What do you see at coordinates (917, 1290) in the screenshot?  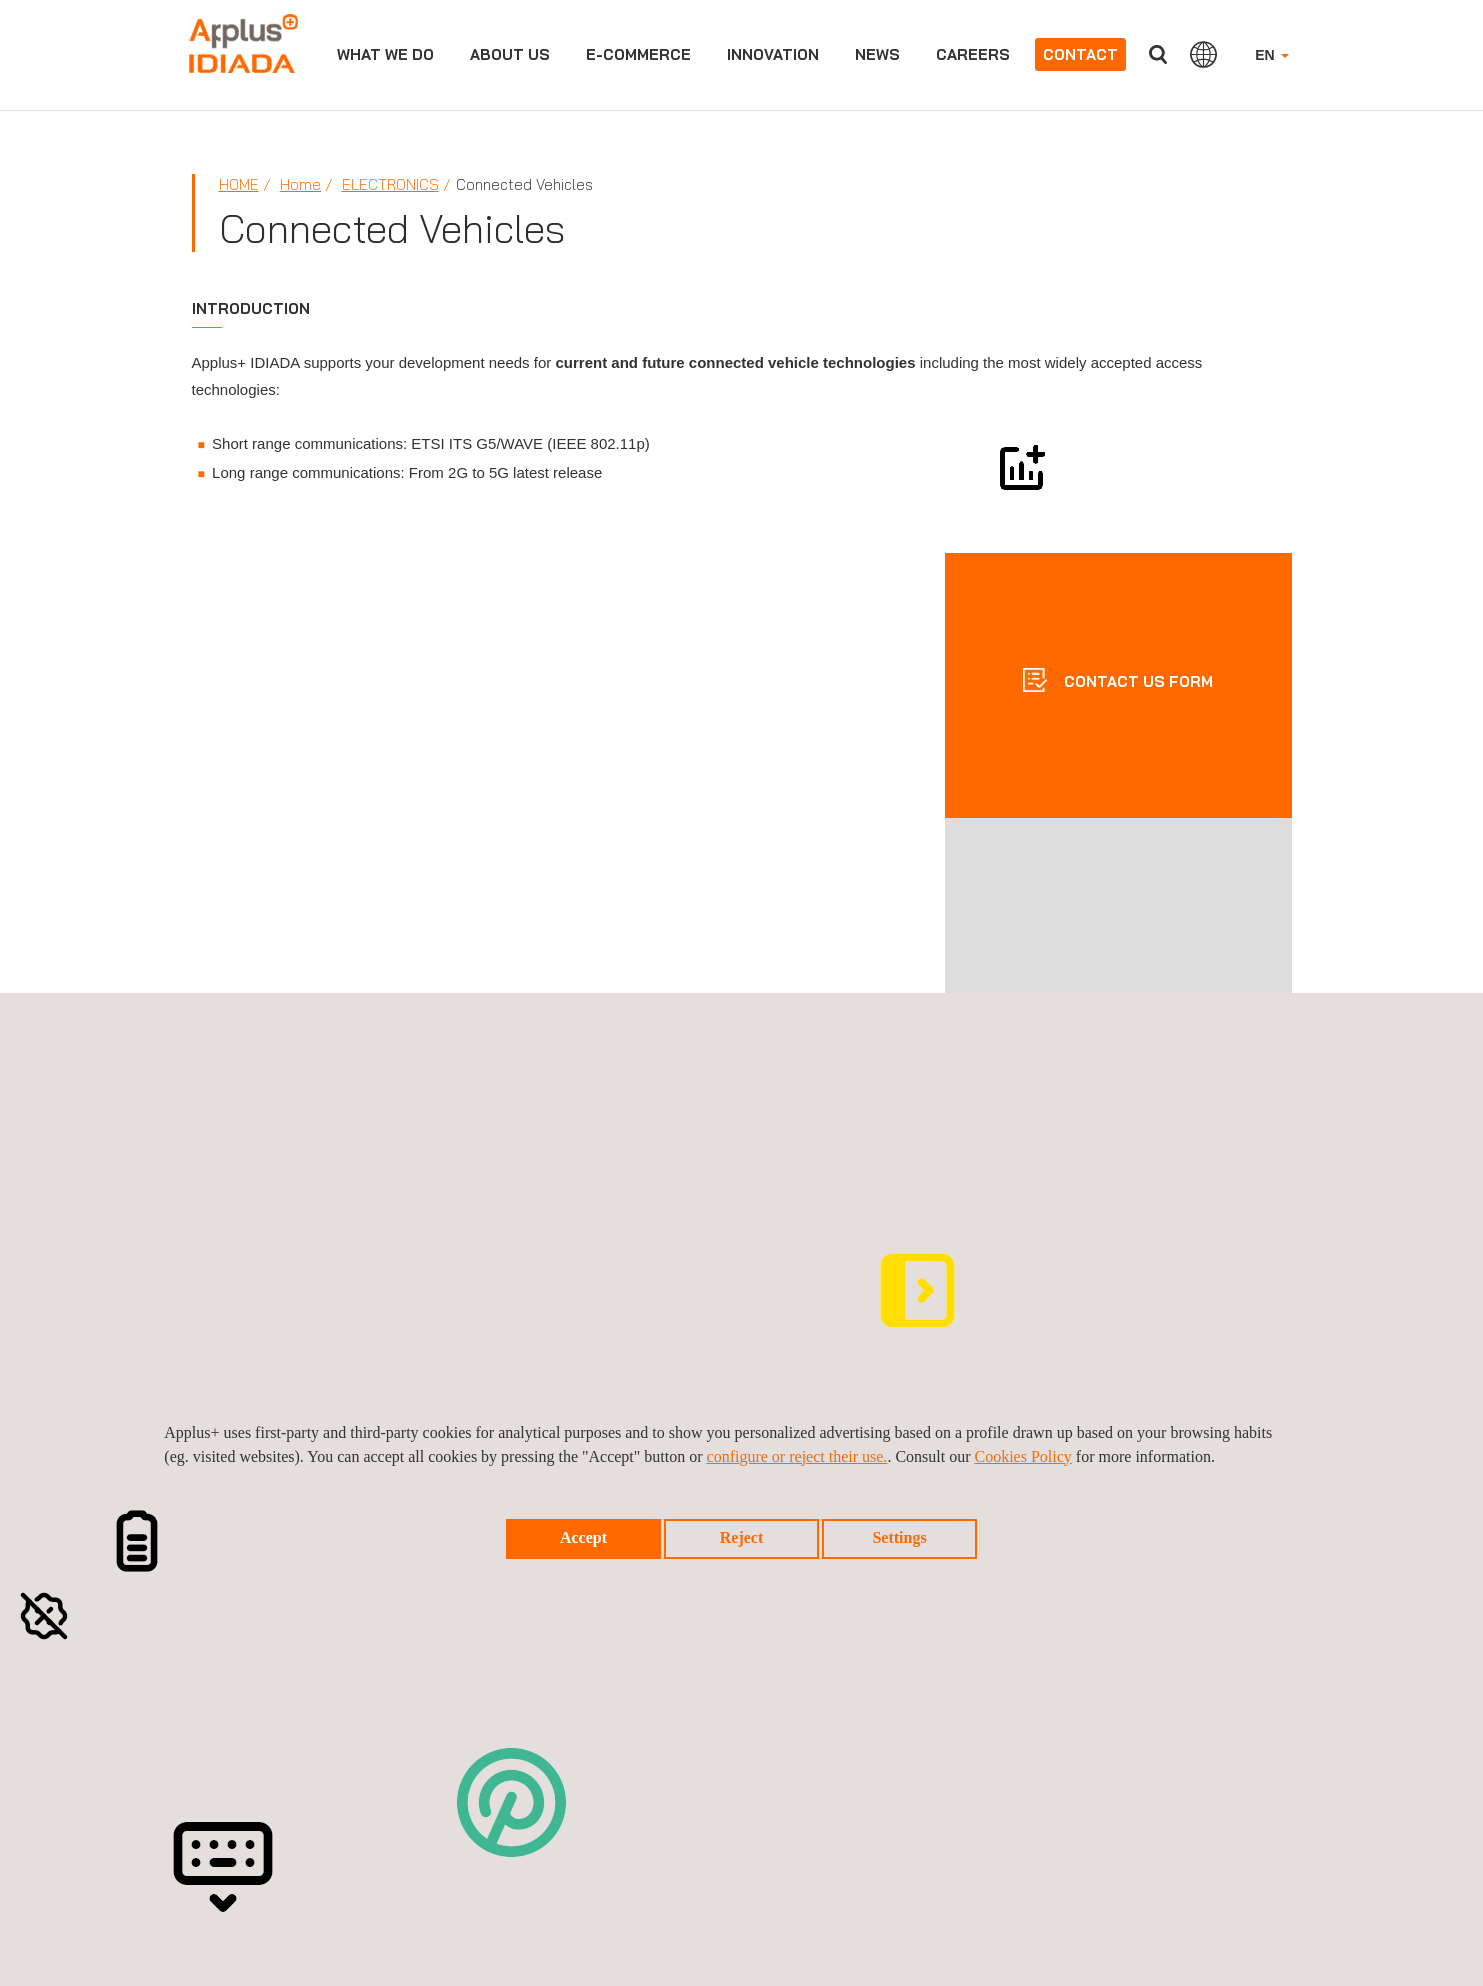 I see `expand the left sidebar` at bounding box center [917, 1290].